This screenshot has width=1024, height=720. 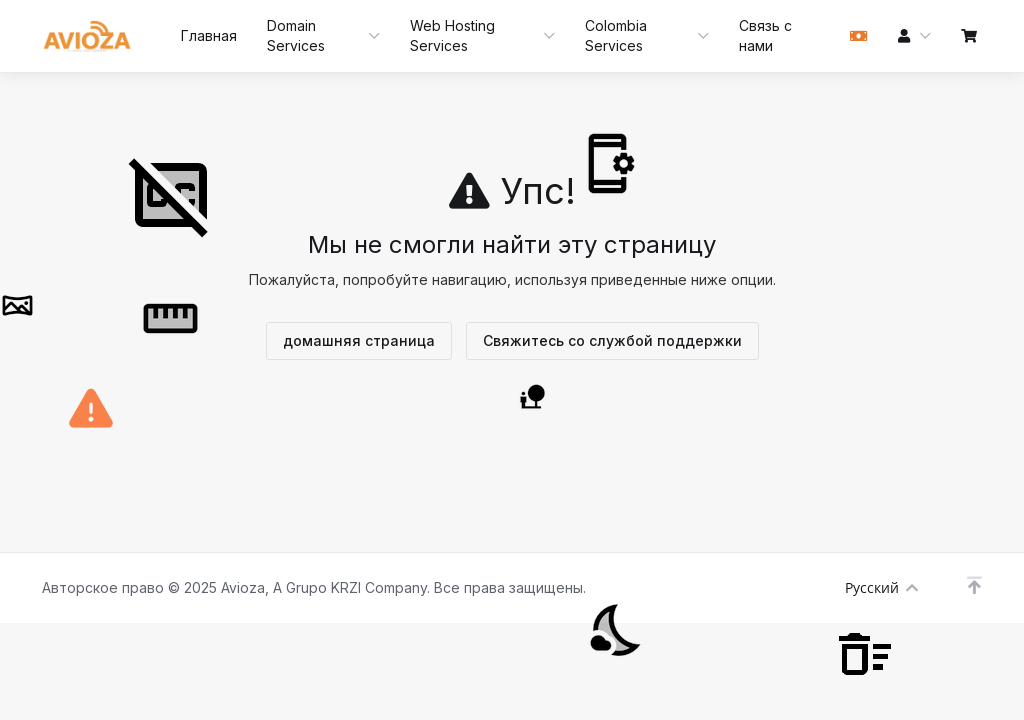 I want to click on closed captions are disabled, so click(x=171, y=195).